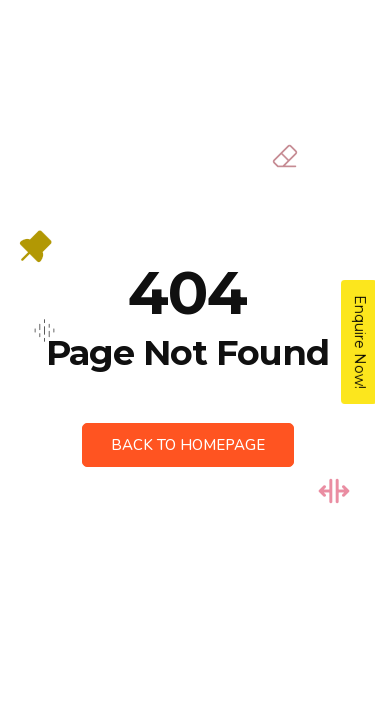 This screenshot has height=720, width=375. What do you see at coordinates (285, 156) in the screenshot?
I see `erase or clear content` at bounding box center [285, 156].